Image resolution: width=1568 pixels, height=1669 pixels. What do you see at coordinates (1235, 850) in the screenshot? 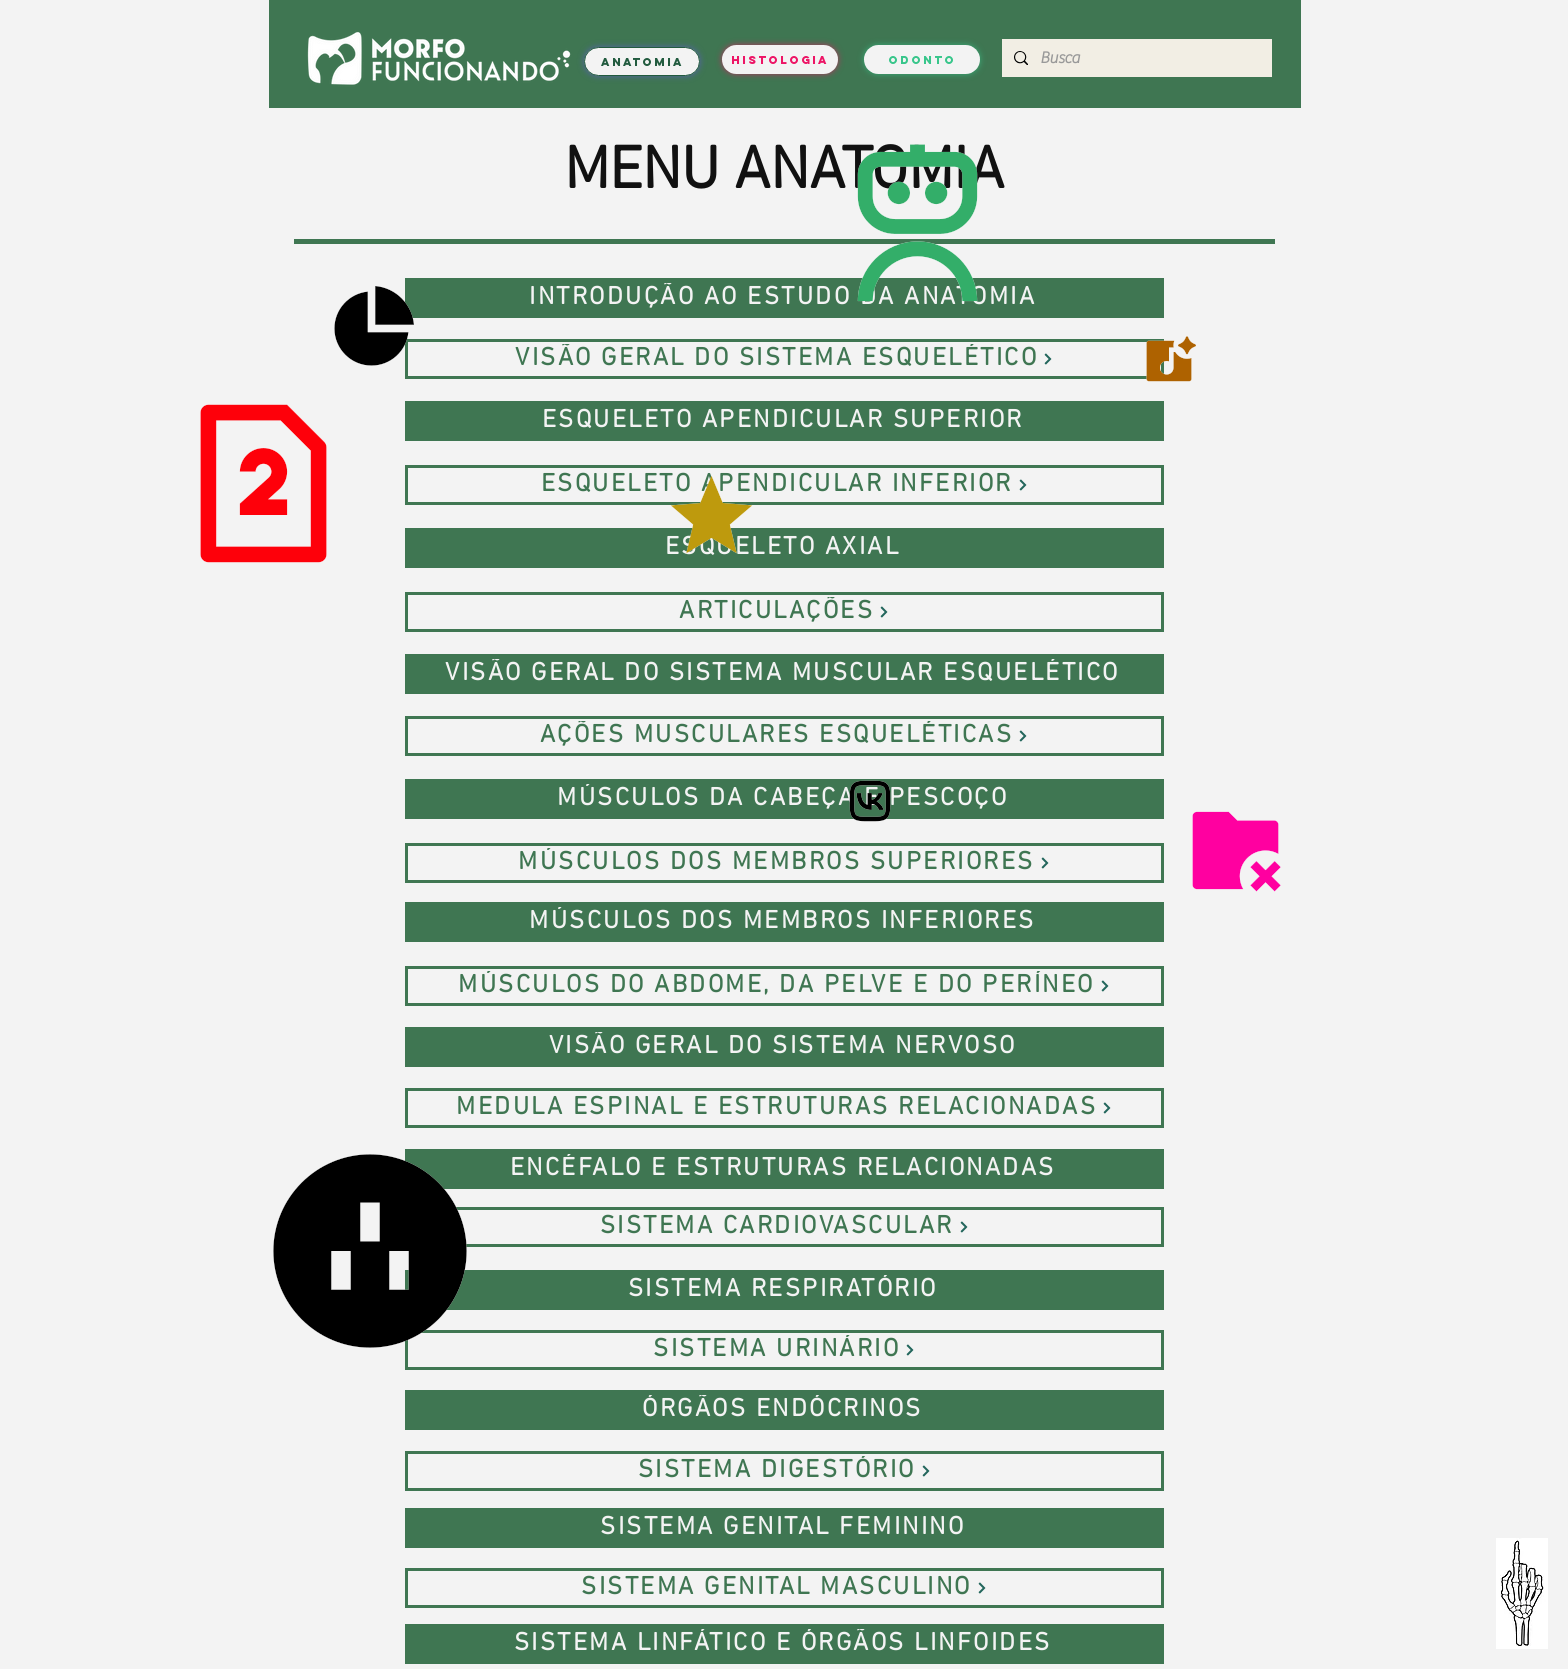
I see `delete a folder` at bounding box center [1235, 850].